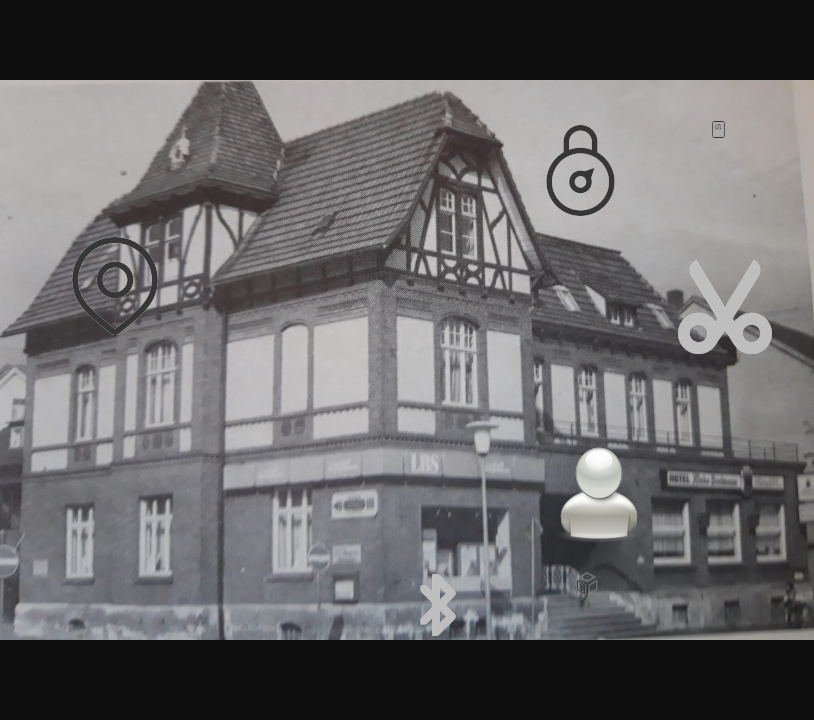 The image size is (814, 720). What do you see at coordinates (115, 286) in the screenshot?
I see `access location settings` at bounding box center [115, 286].